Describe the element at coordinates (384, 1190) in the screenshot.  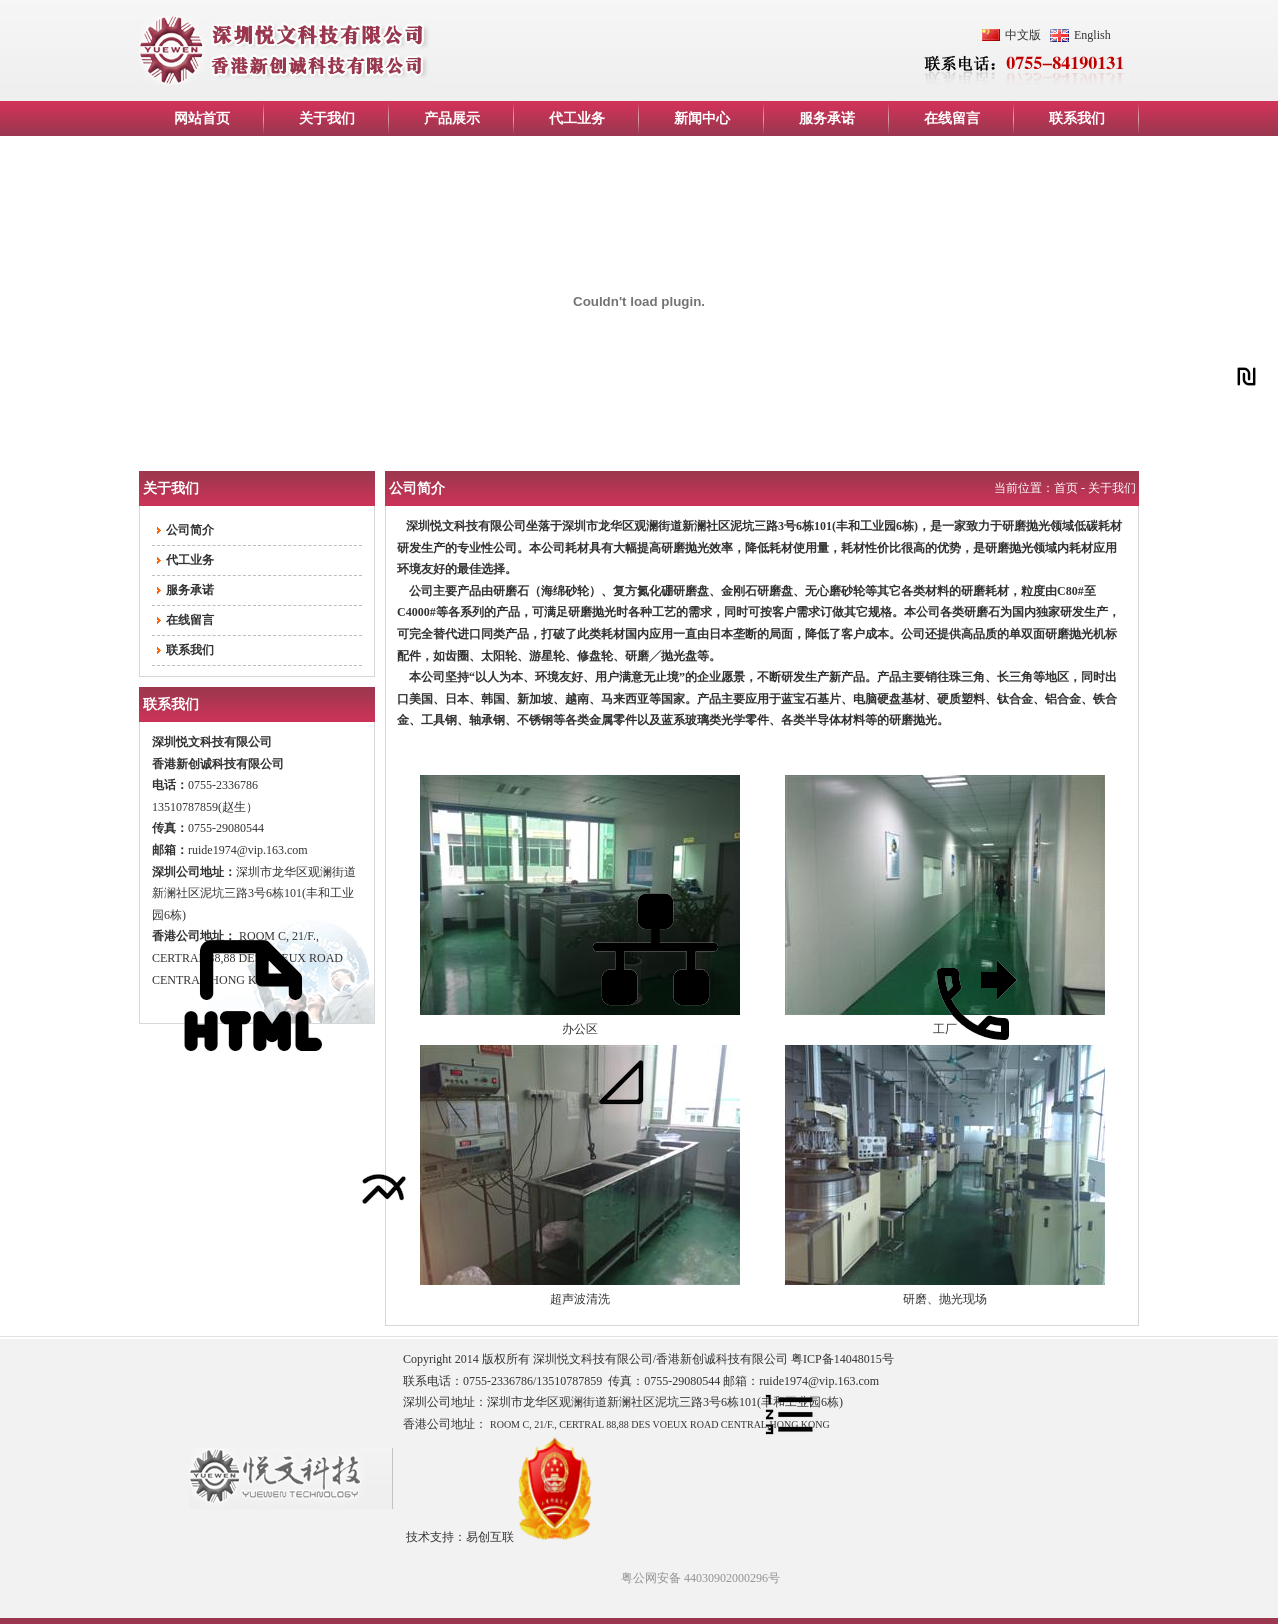
I see `view multi-line chart or graph data` at that location.